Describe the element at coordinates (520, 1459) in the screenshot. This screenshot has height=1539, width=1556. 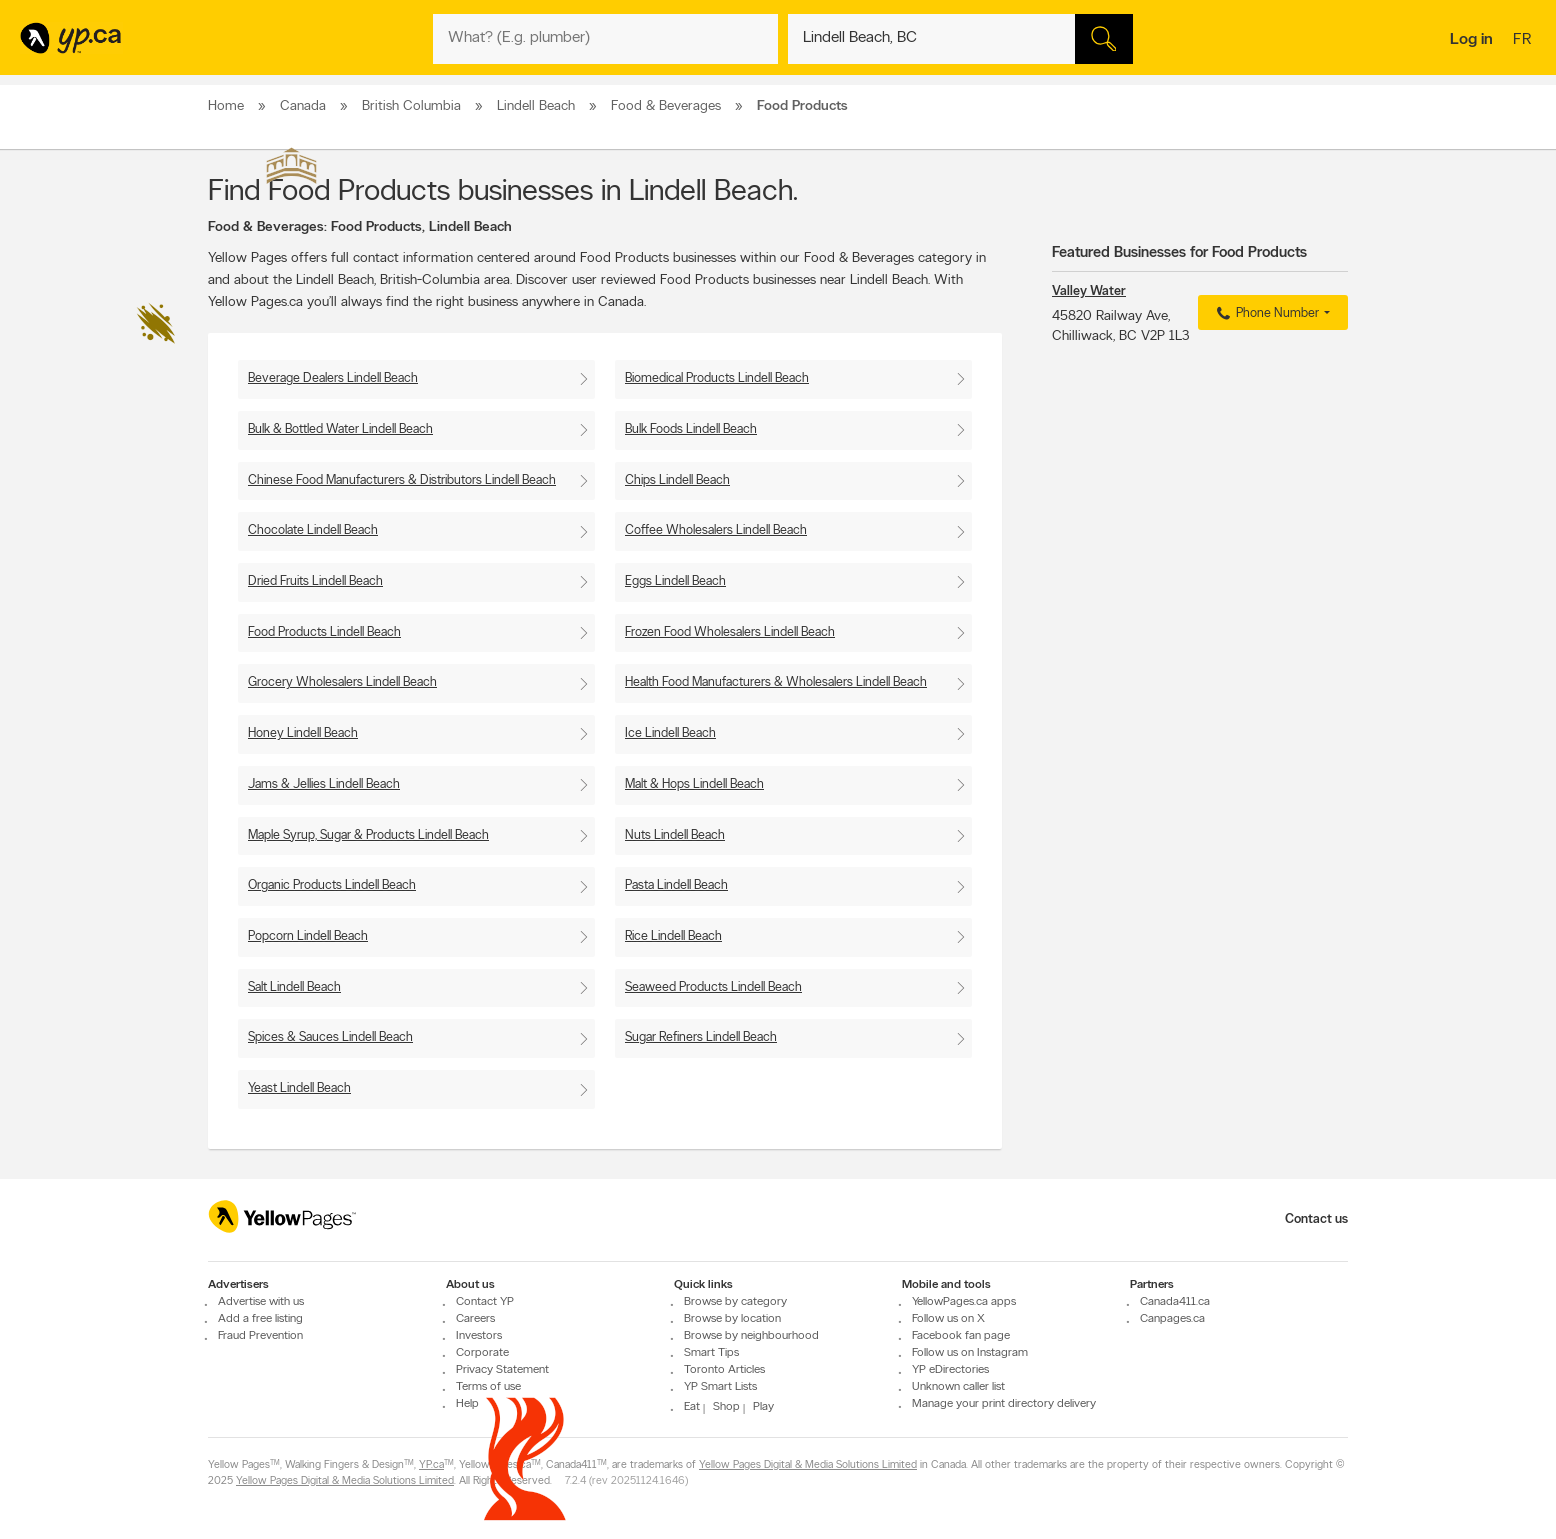
I see `indicates a magic or mystical item in inventory` at that location.